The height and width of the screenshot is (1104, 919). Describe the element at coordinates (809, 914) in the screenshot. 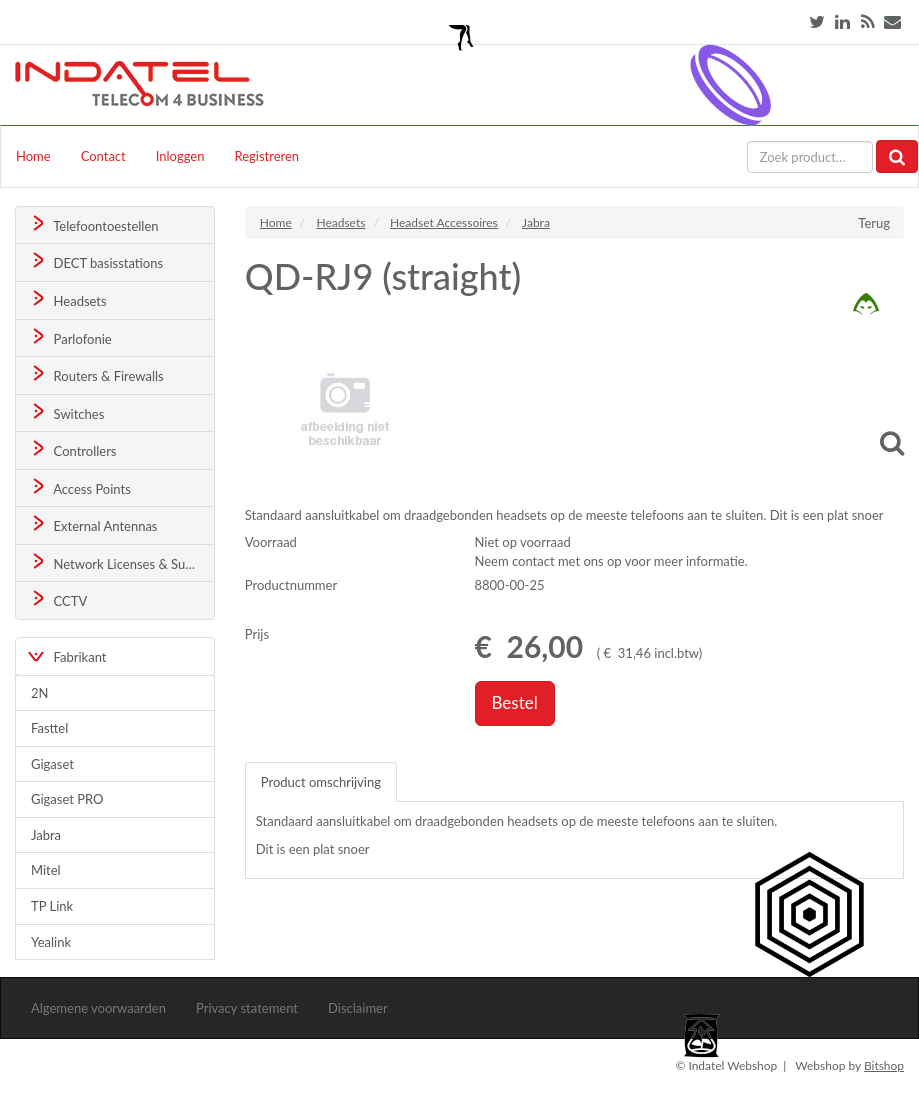

I see `access layered or nested game structures` at that location.